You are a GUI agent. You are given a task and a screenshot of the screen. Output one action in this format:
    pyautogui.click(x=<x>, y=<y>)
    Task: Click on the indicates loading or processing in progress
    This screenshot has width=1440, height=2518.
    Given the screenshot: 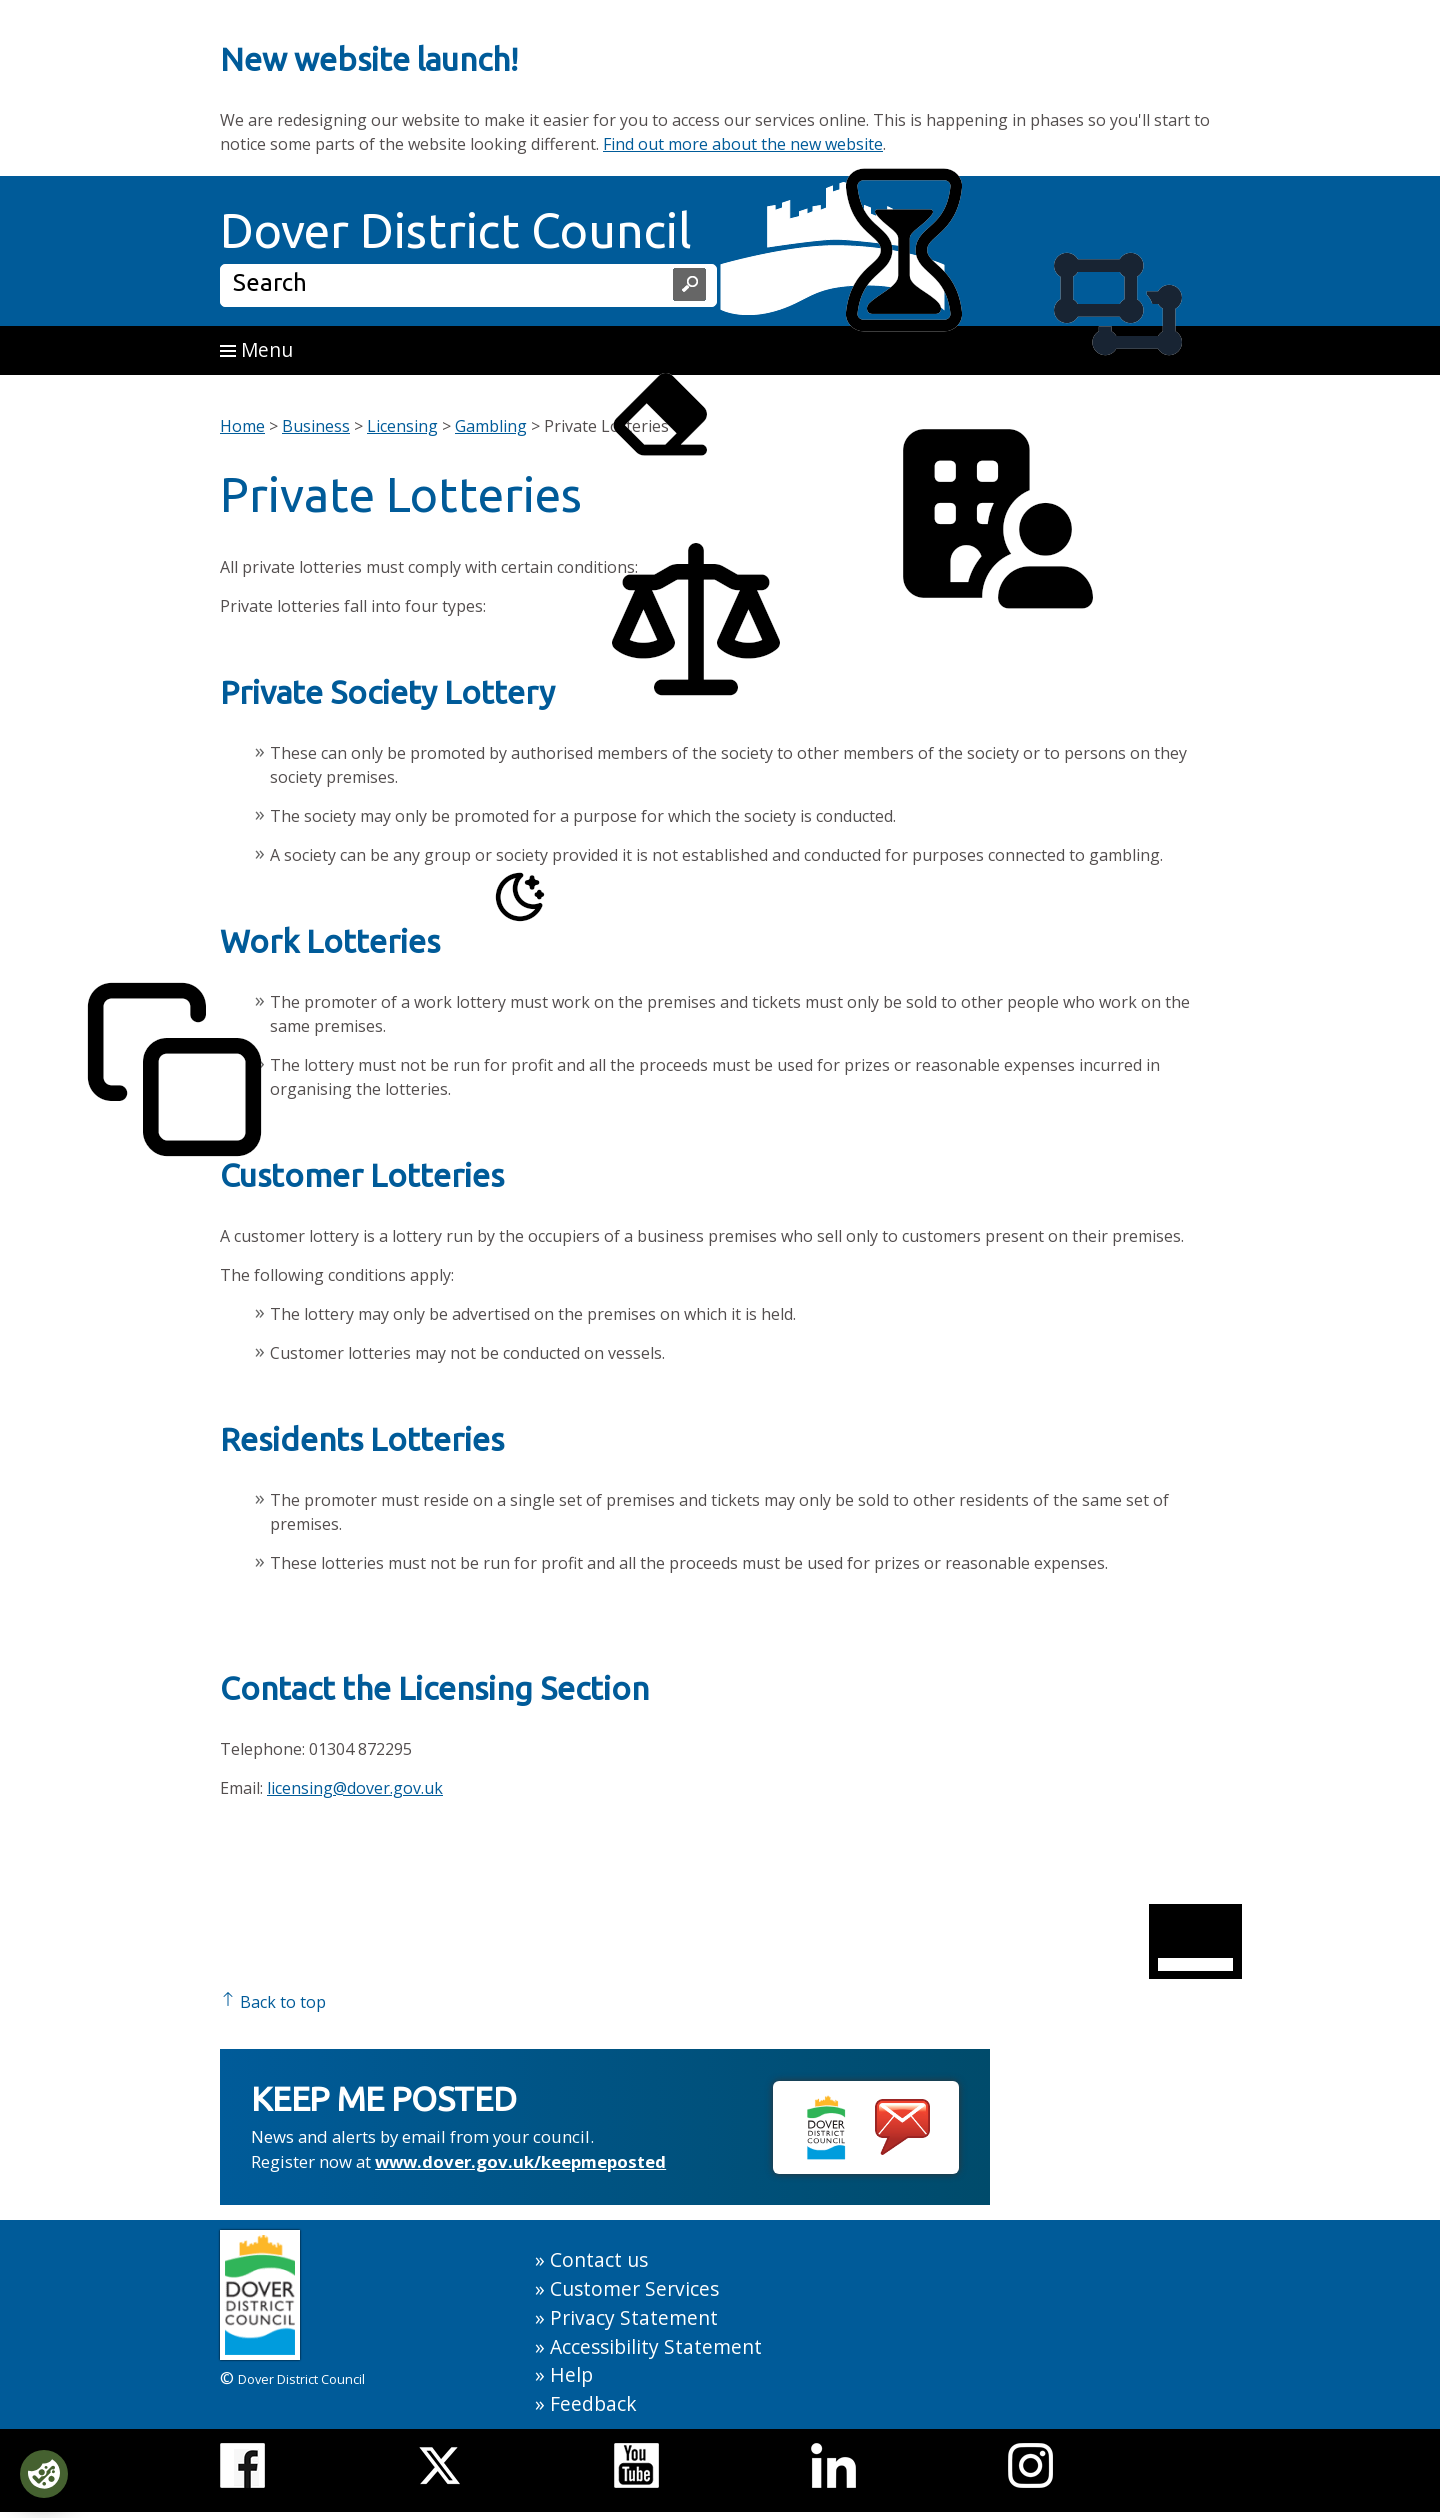 What is the action you would take?
    pyautogui.click(x=904, y=250)
    